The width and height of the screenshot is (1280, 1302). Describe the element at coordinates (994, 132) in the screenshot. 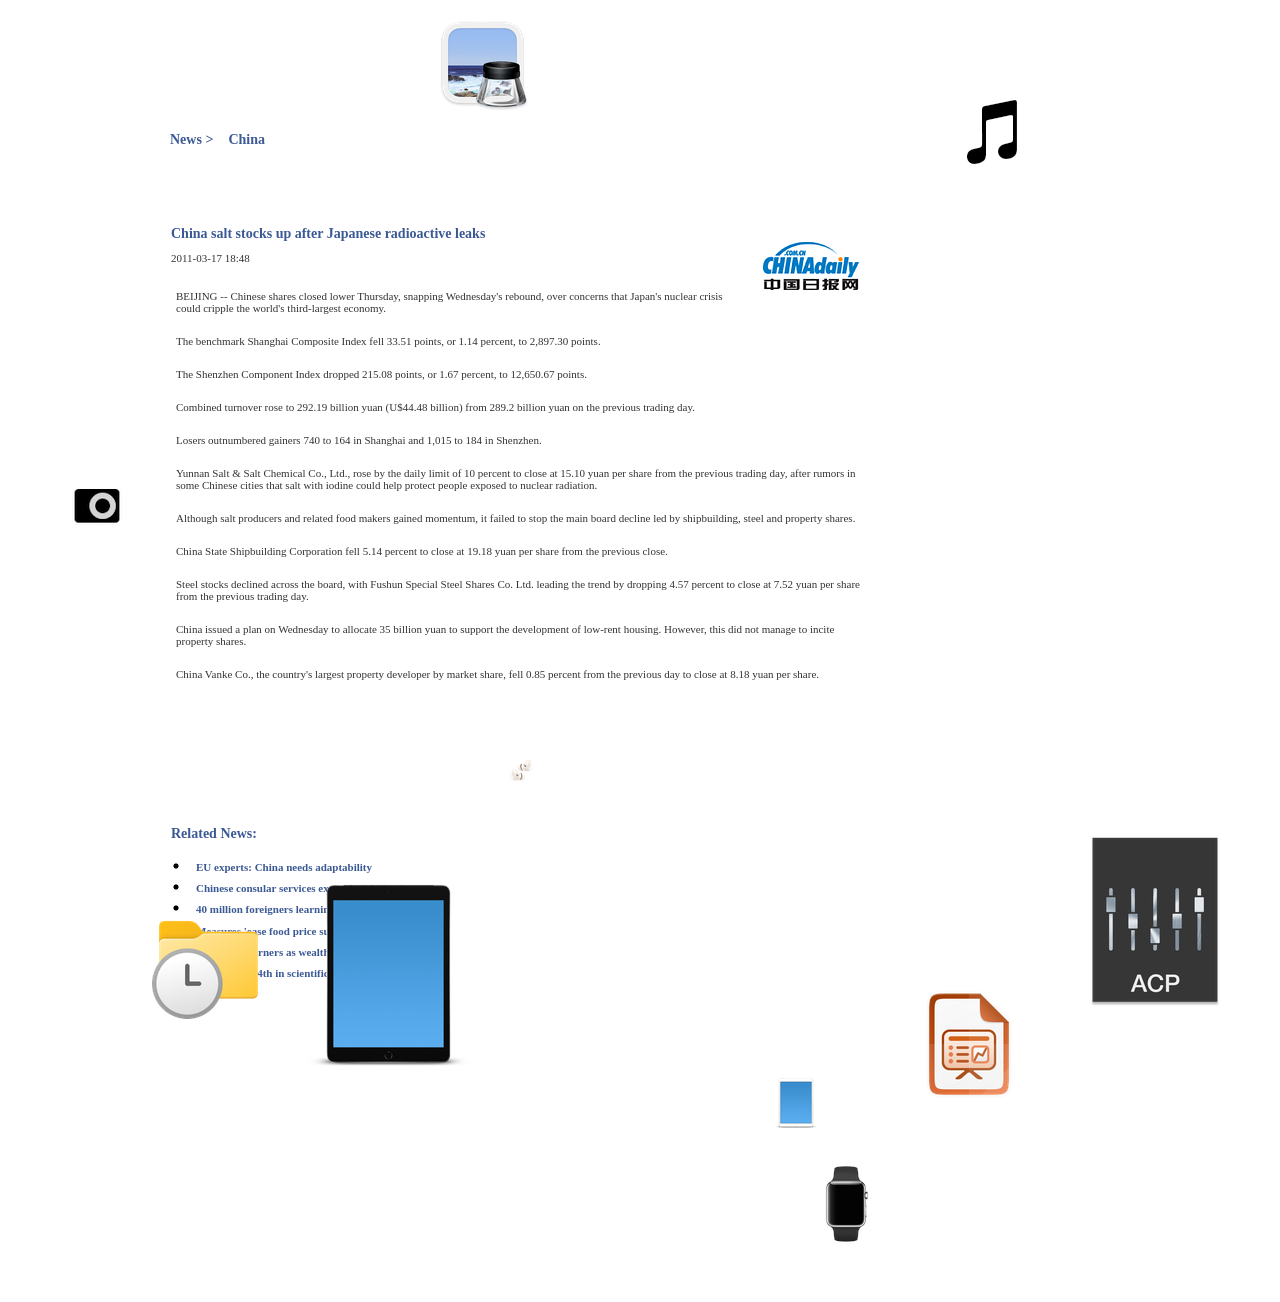

I see `access your music folder in the sidebar` at that location.